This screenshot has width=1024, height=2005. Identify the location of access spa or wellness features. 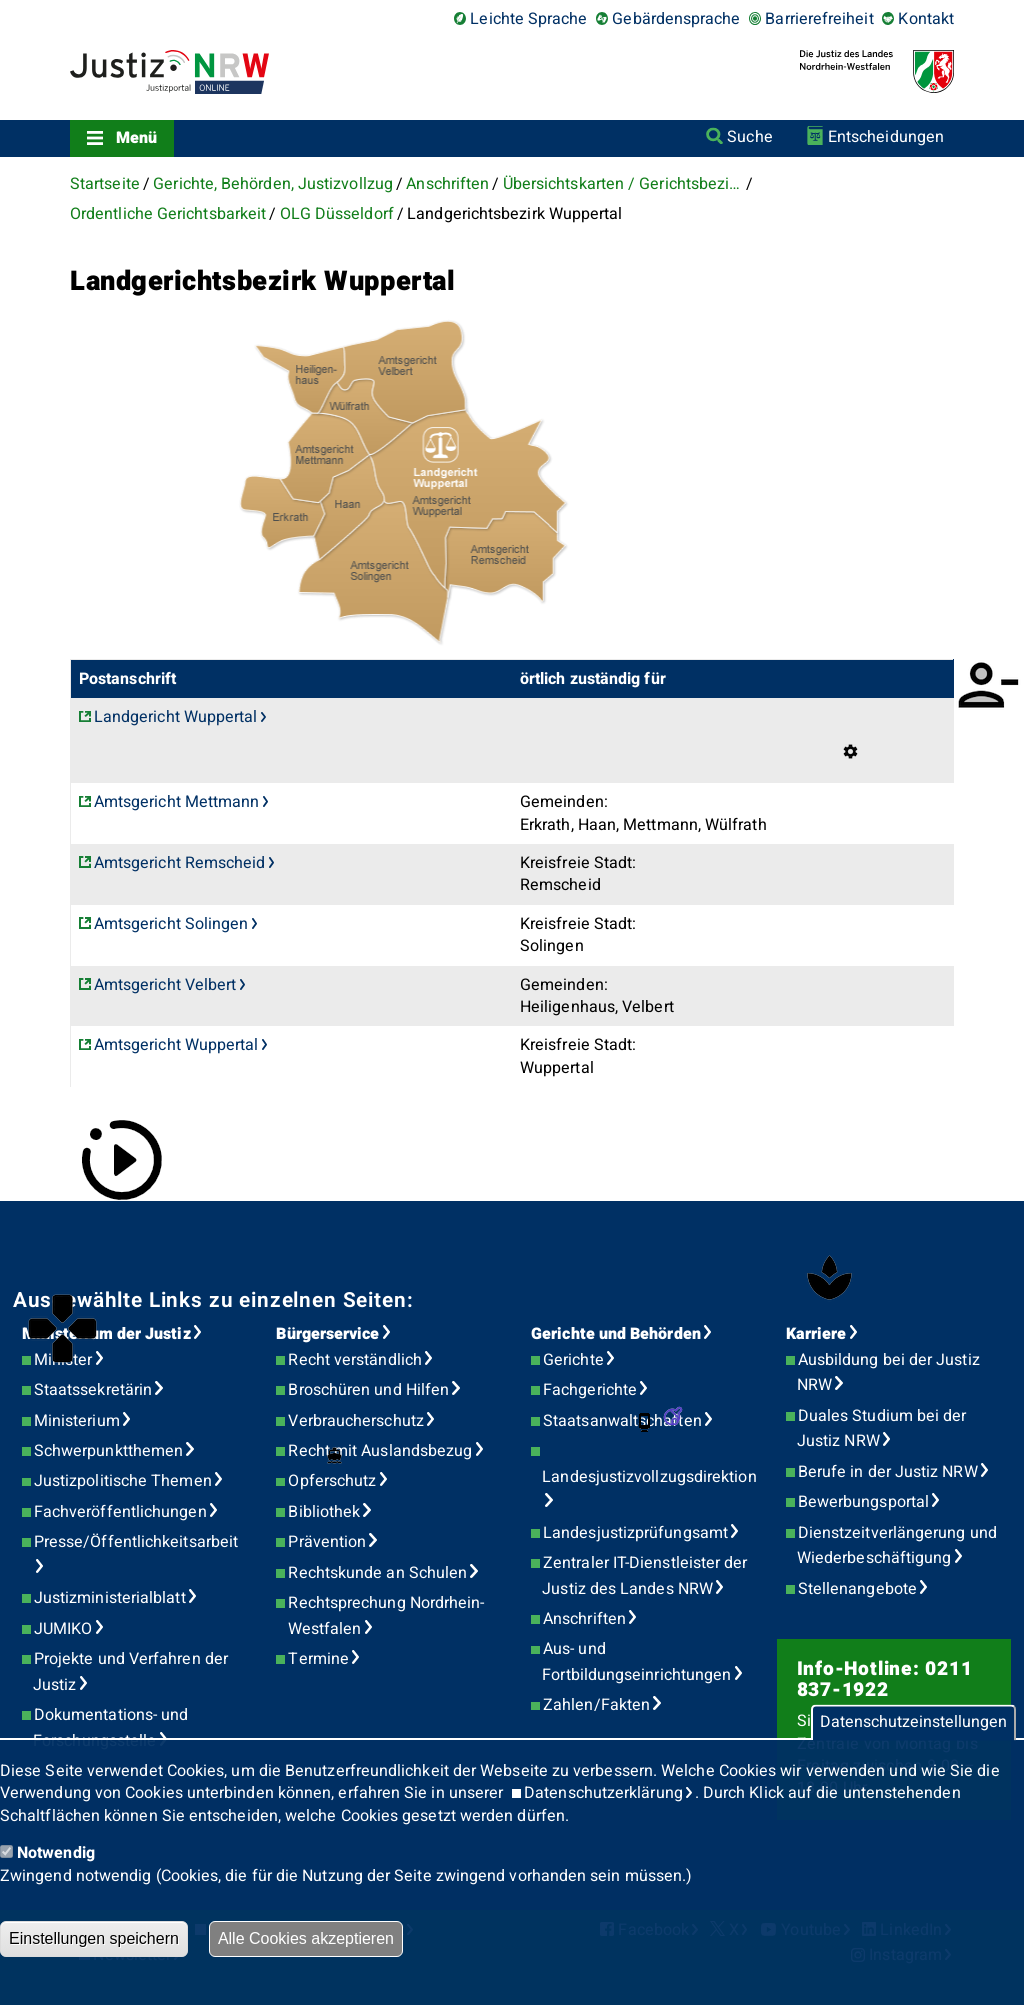
(829, 1277).